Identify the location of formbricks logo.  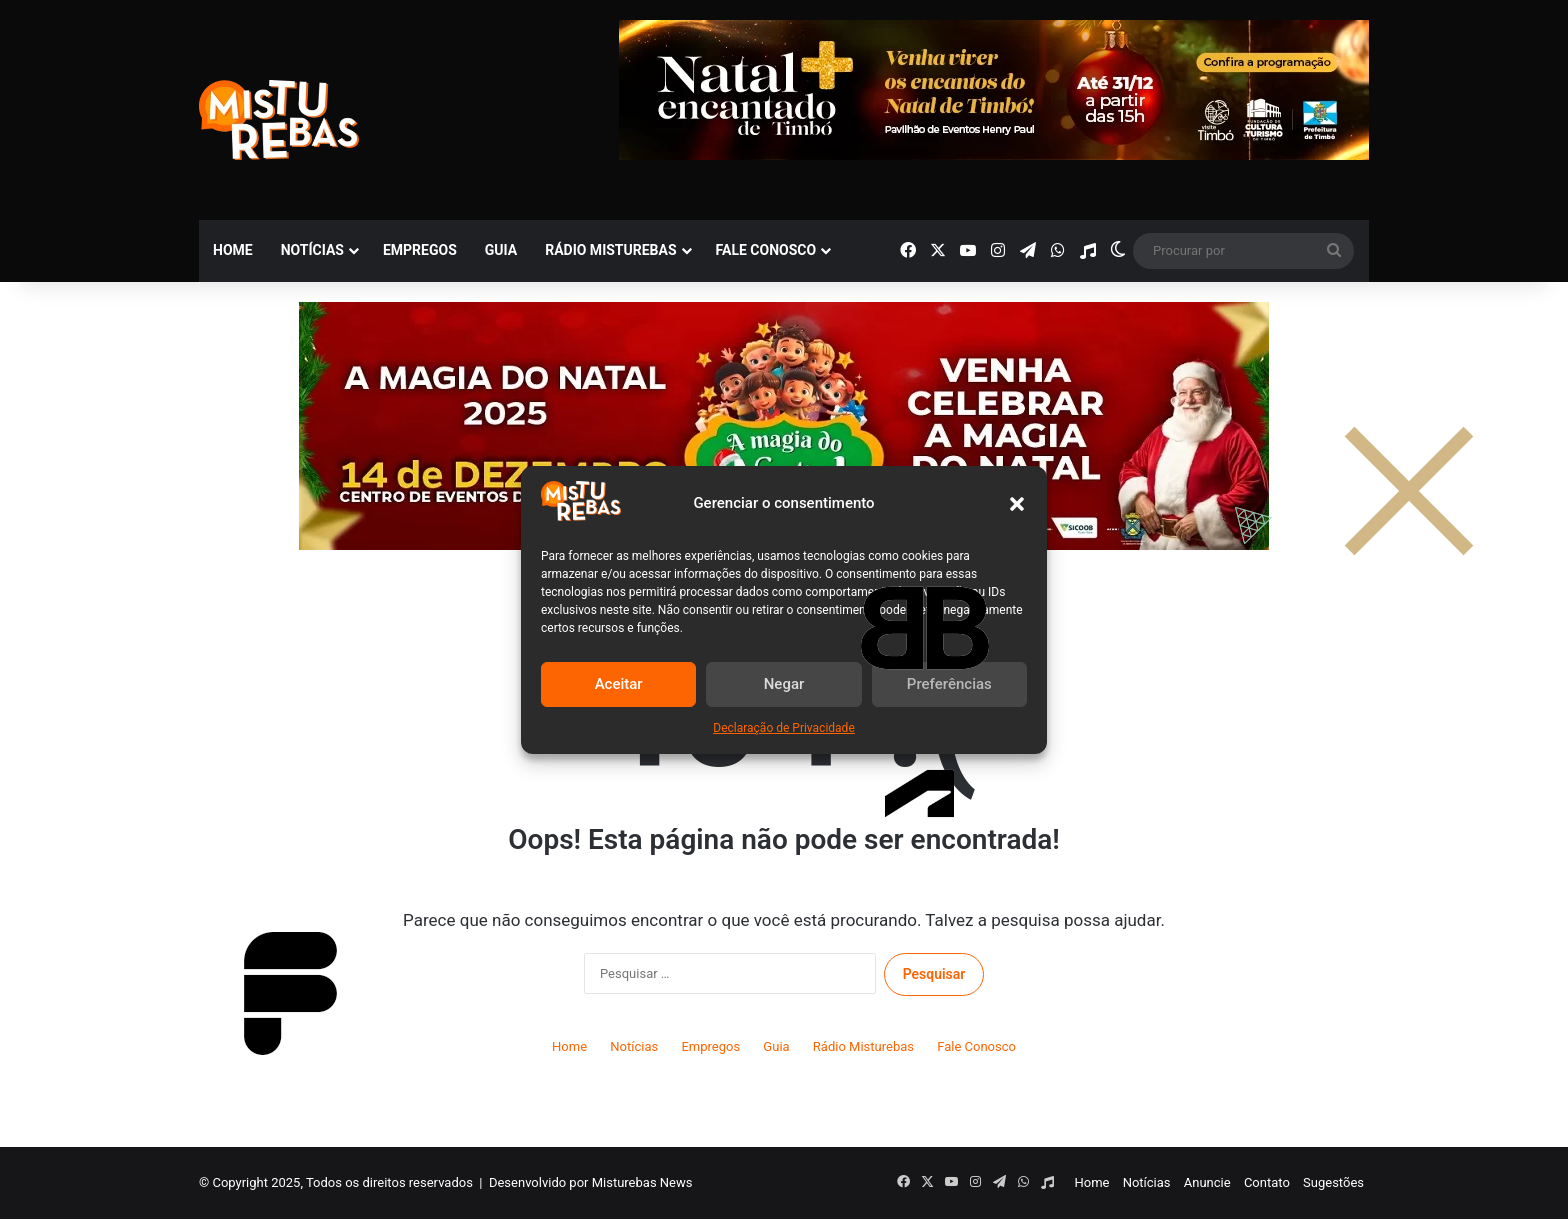
(290, 993).